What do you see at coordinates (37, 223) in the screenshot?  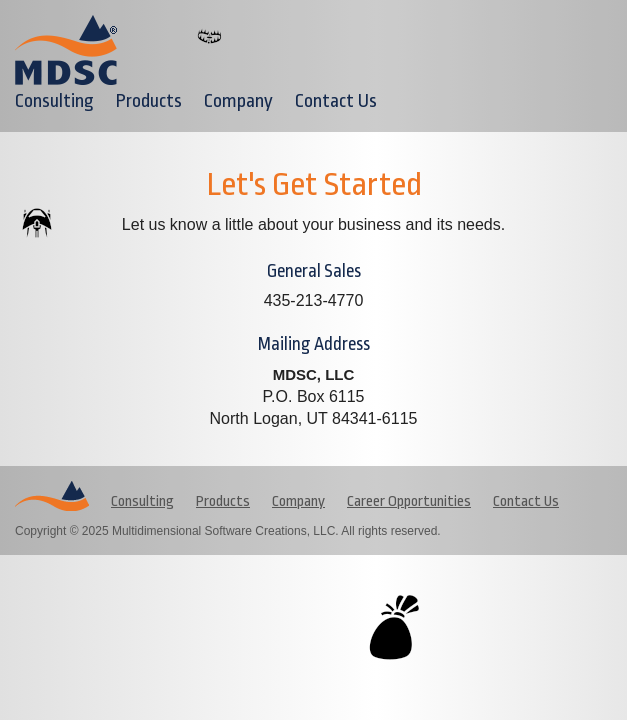 I see `select interceptor ship class` at bounding box center [37, 223].